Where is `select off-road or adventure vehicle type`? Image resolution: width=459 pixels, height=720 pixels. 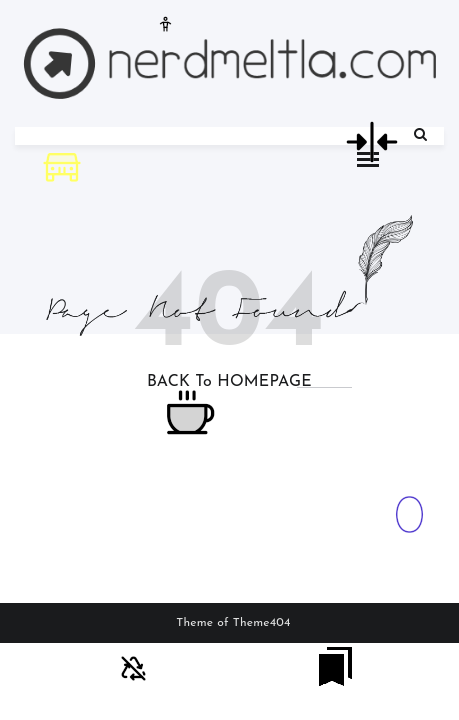 select off-road or adventure vehicle type is located at coordinates (62, 168).